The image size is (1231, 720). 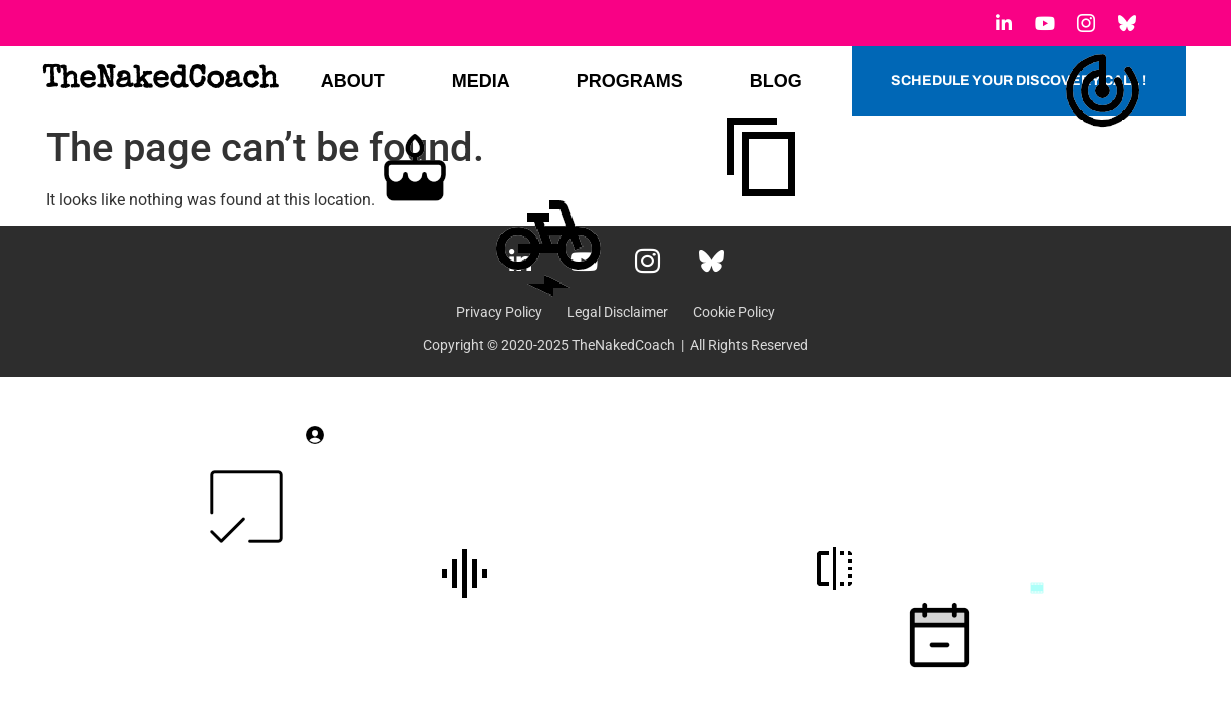 I want to click on copy to clipboard, so click(x=763, y=157).